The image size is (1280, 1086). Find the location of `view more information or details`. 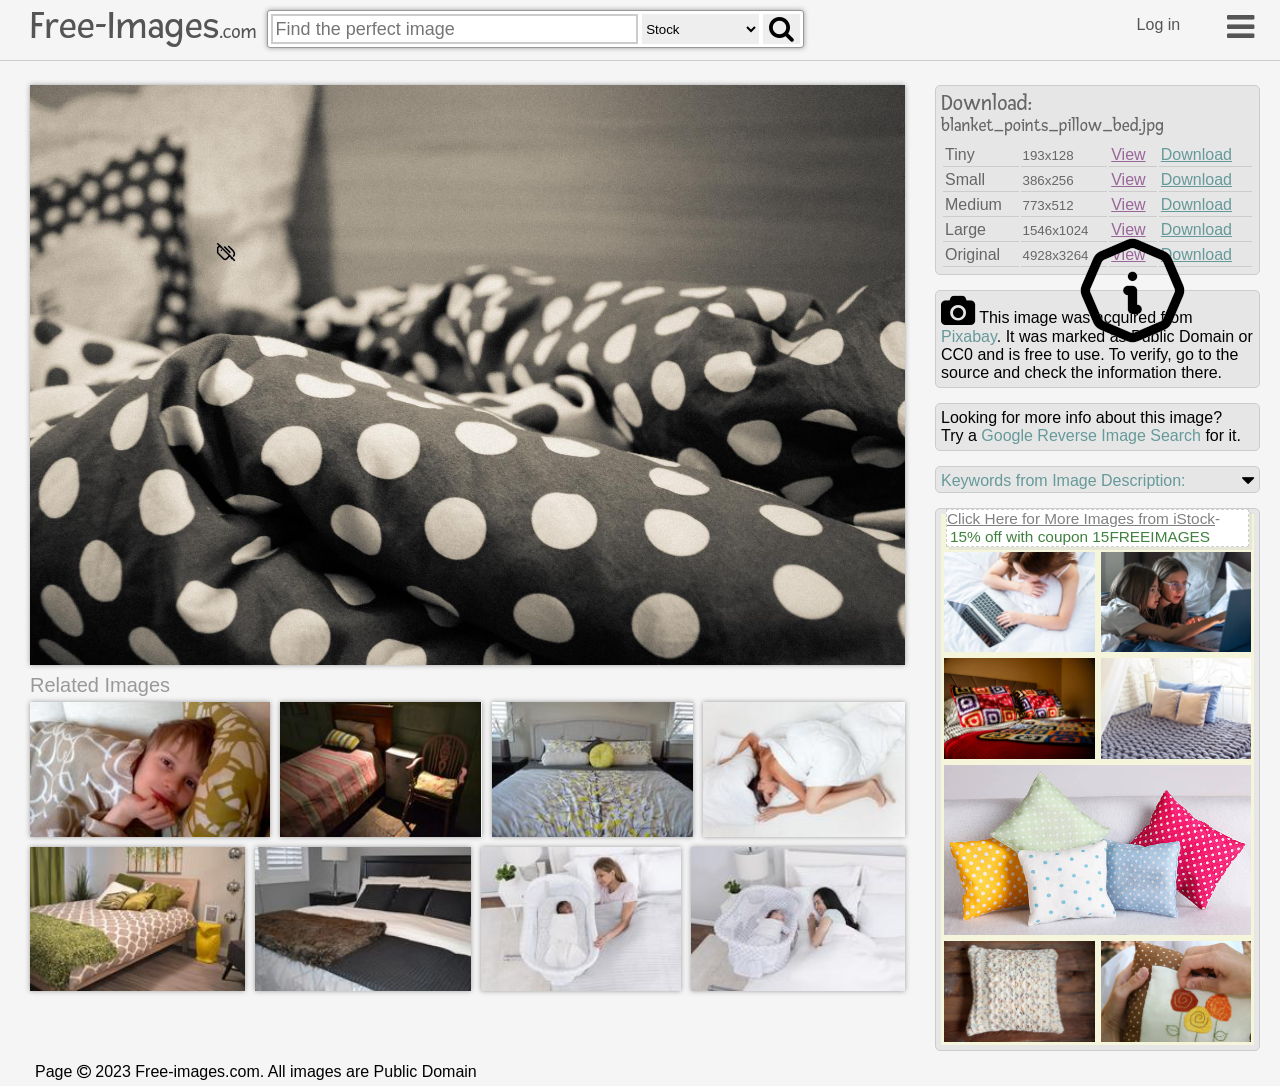

view more information or details is located at coordinates (1132, 290).